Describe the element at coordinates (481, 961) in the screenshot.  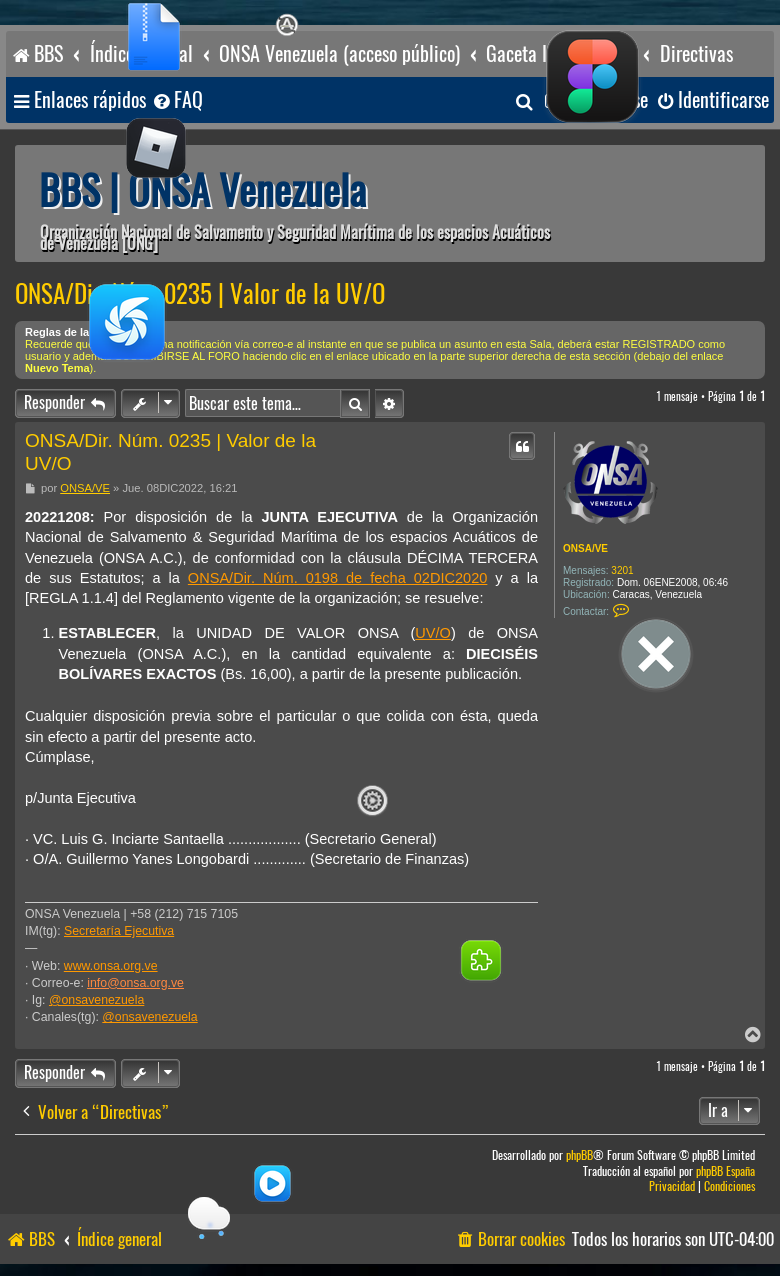
I see `manage browser or app extensions` at that location.